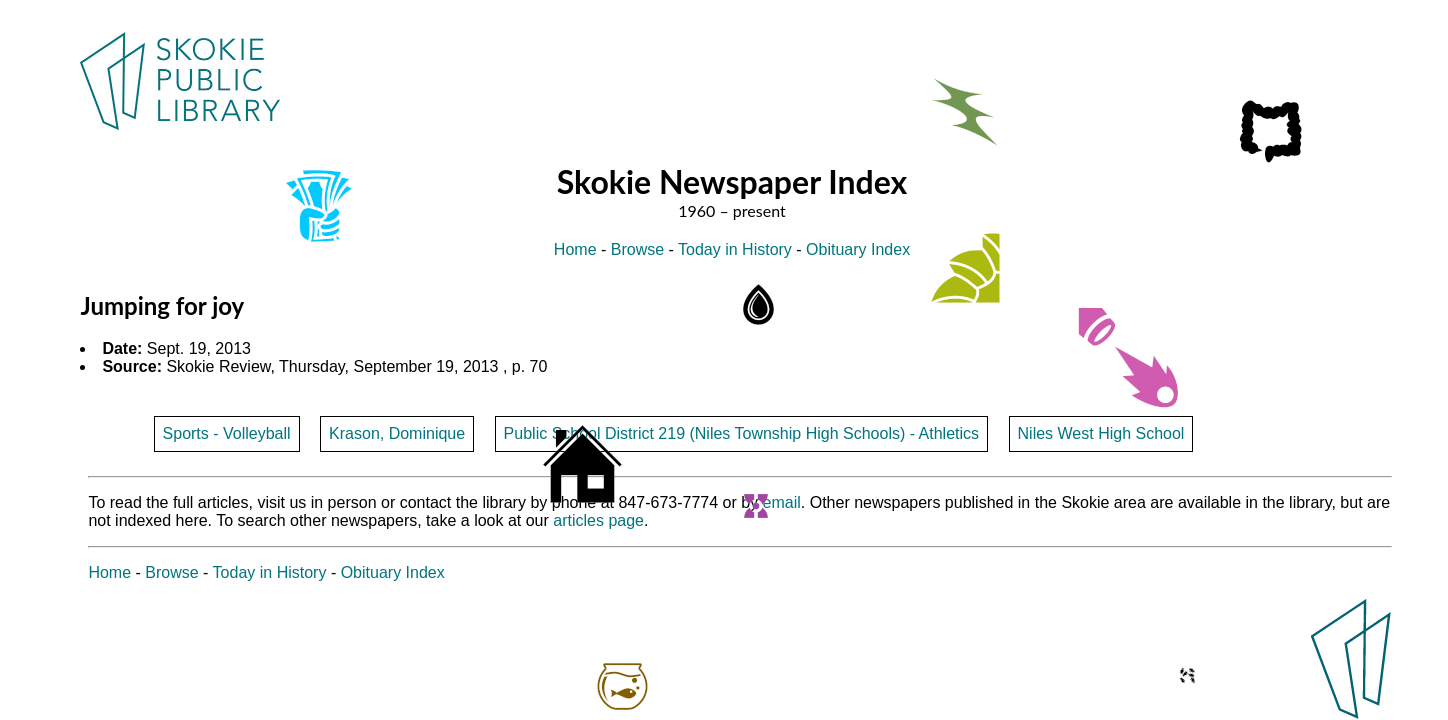 Image resolution: width=1448 pixels, height=720 pixels. What do you see at coordinates (622, 686) in the screenshot?
I see `access aquarium or fish tank features` at bounding box center [622, 686].